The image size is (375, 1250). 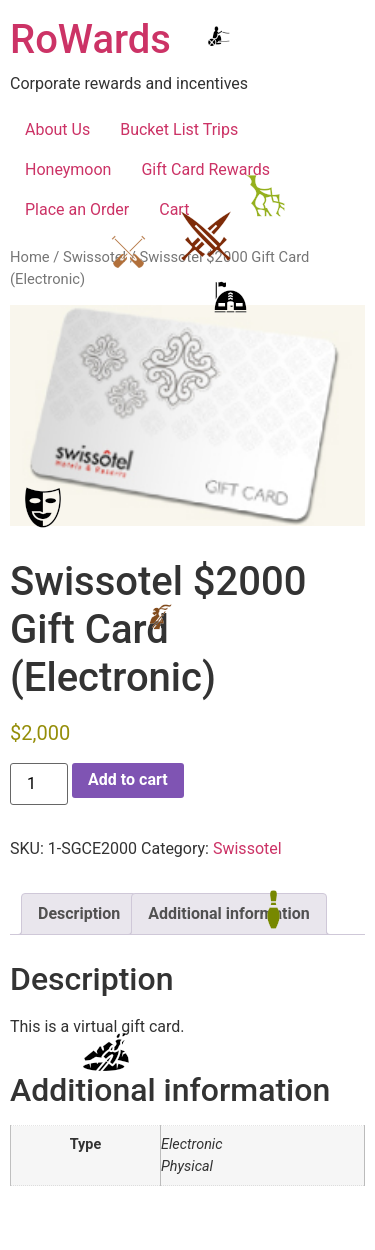 What do you see at coordinates (128, 252) in the screenshot?
I see `access water sports or kayaking activities` at bounding box center [128, 252].